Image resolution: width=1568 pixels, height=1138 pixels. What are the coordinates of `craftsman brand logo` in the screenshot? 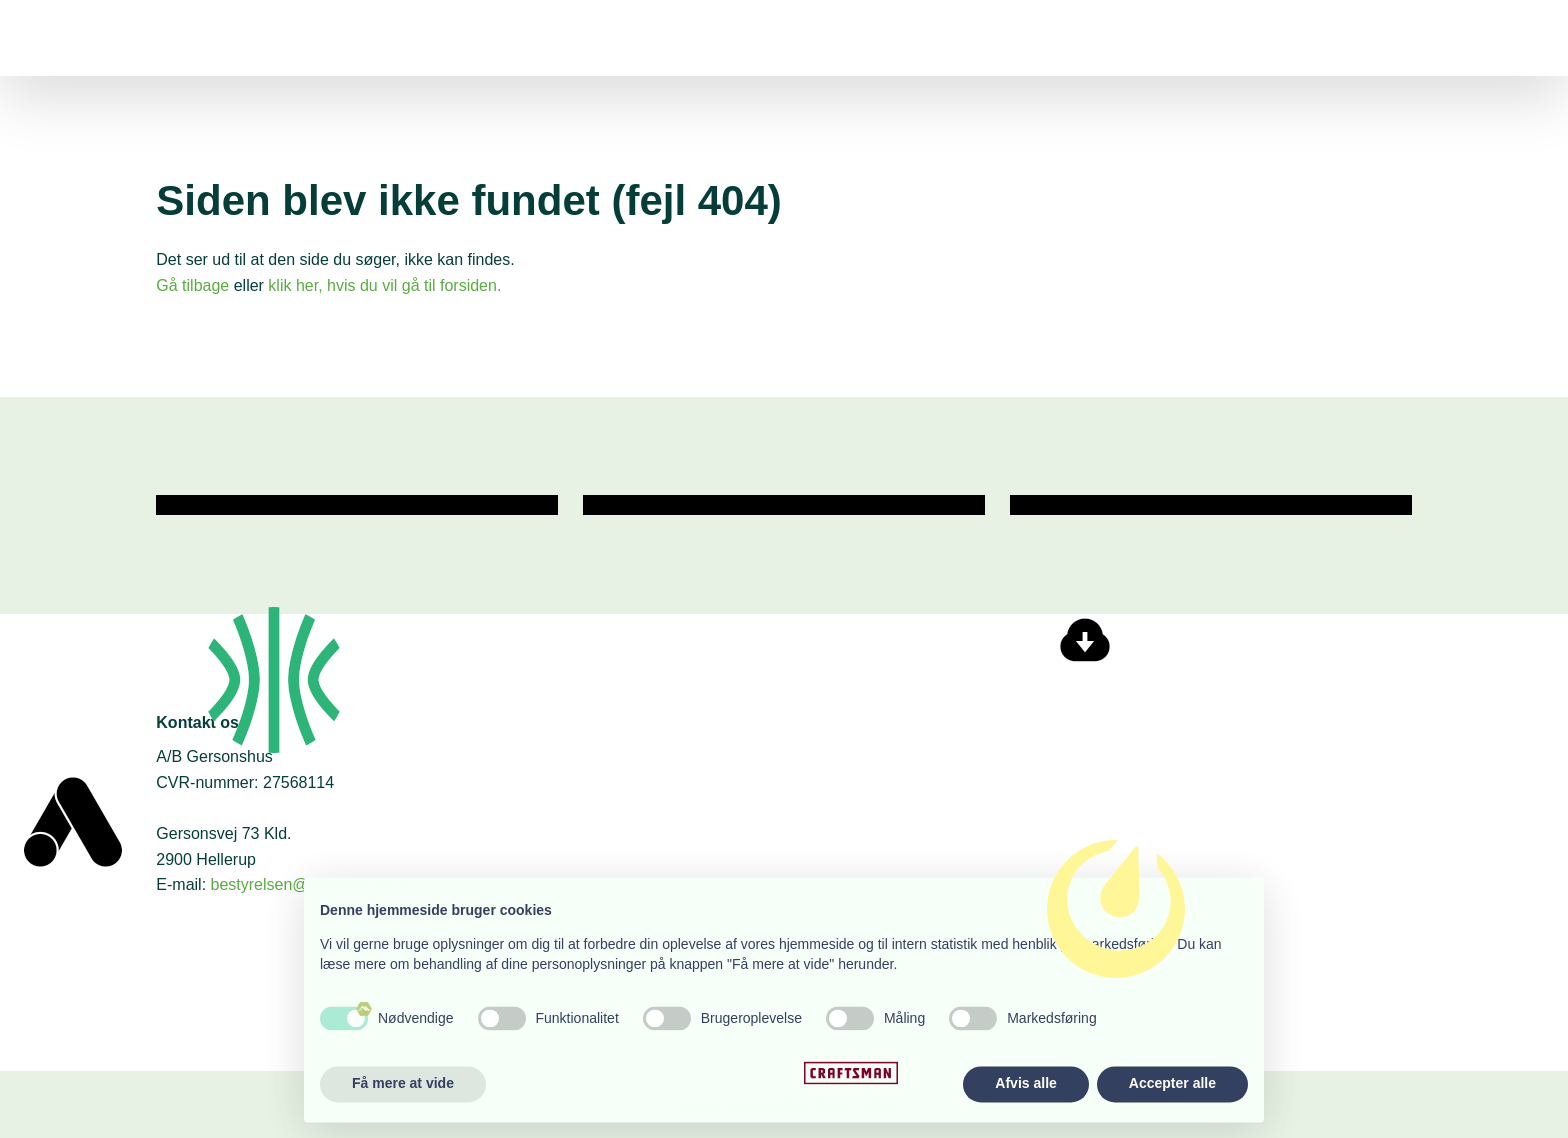 It's located at (851, 1073).